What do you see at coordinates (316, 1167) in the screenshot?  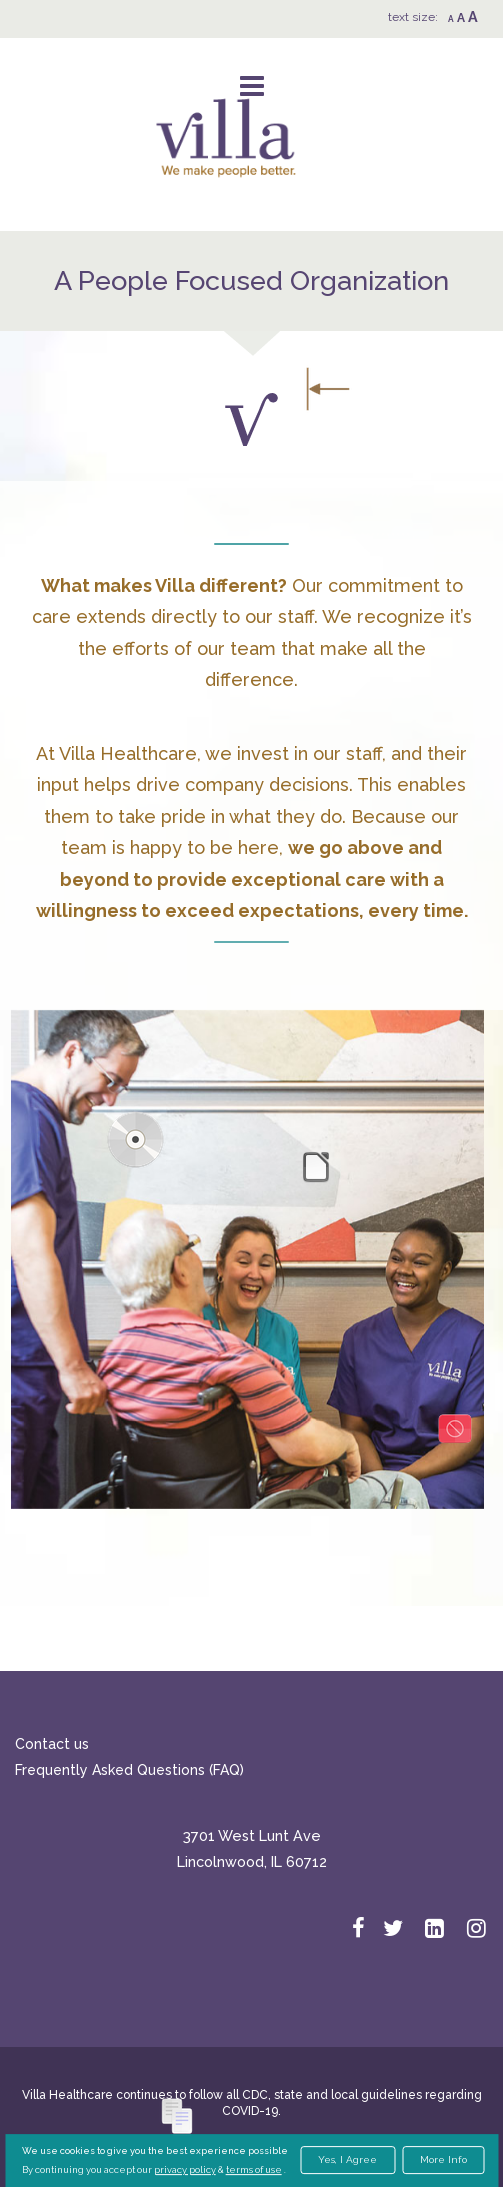 I see `open libreoffice start center` at bounding box center [316, 1167].